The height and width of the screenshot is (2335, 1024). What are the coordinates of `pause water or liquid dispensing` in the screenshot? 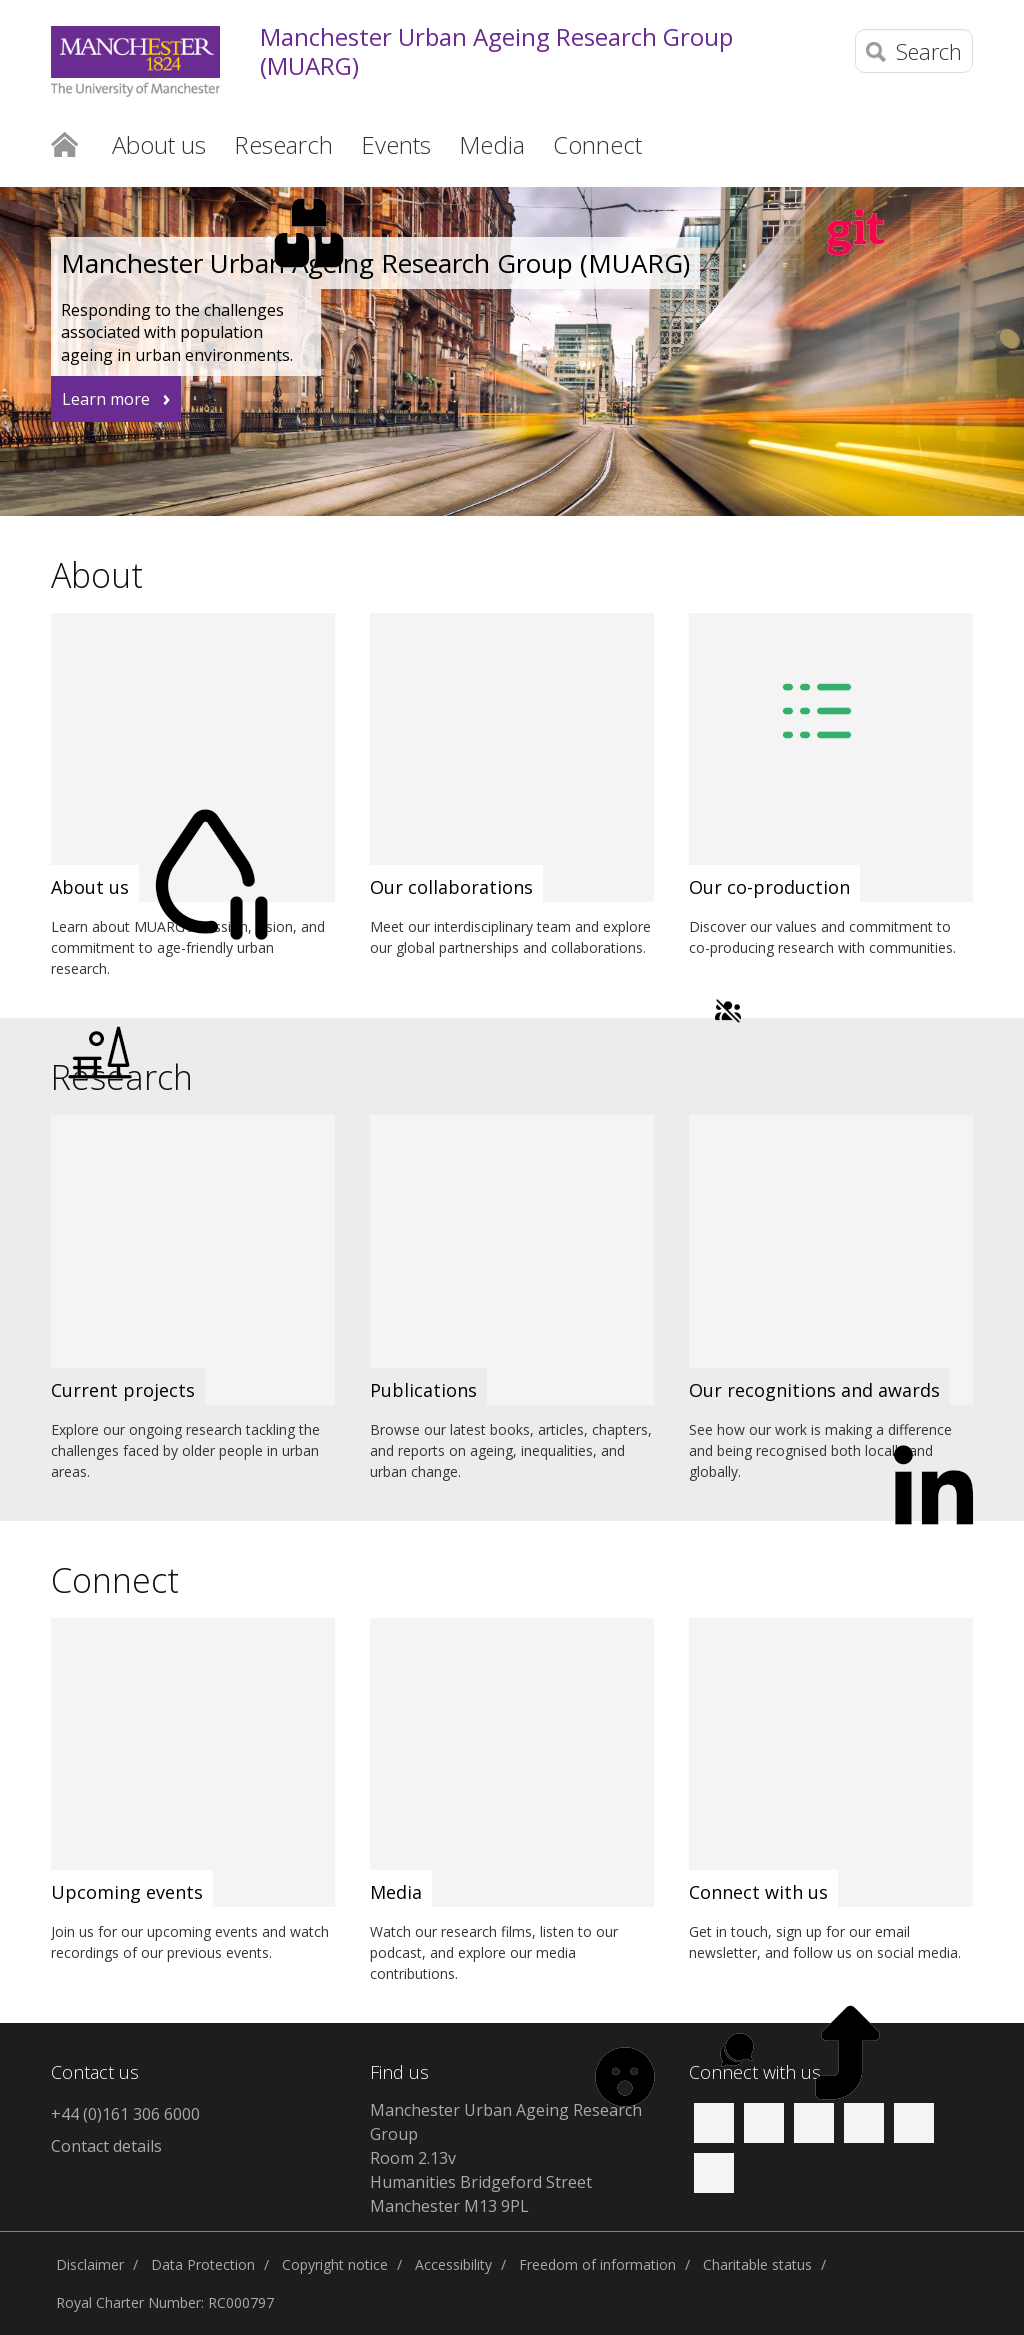 It's located at (205, 871).